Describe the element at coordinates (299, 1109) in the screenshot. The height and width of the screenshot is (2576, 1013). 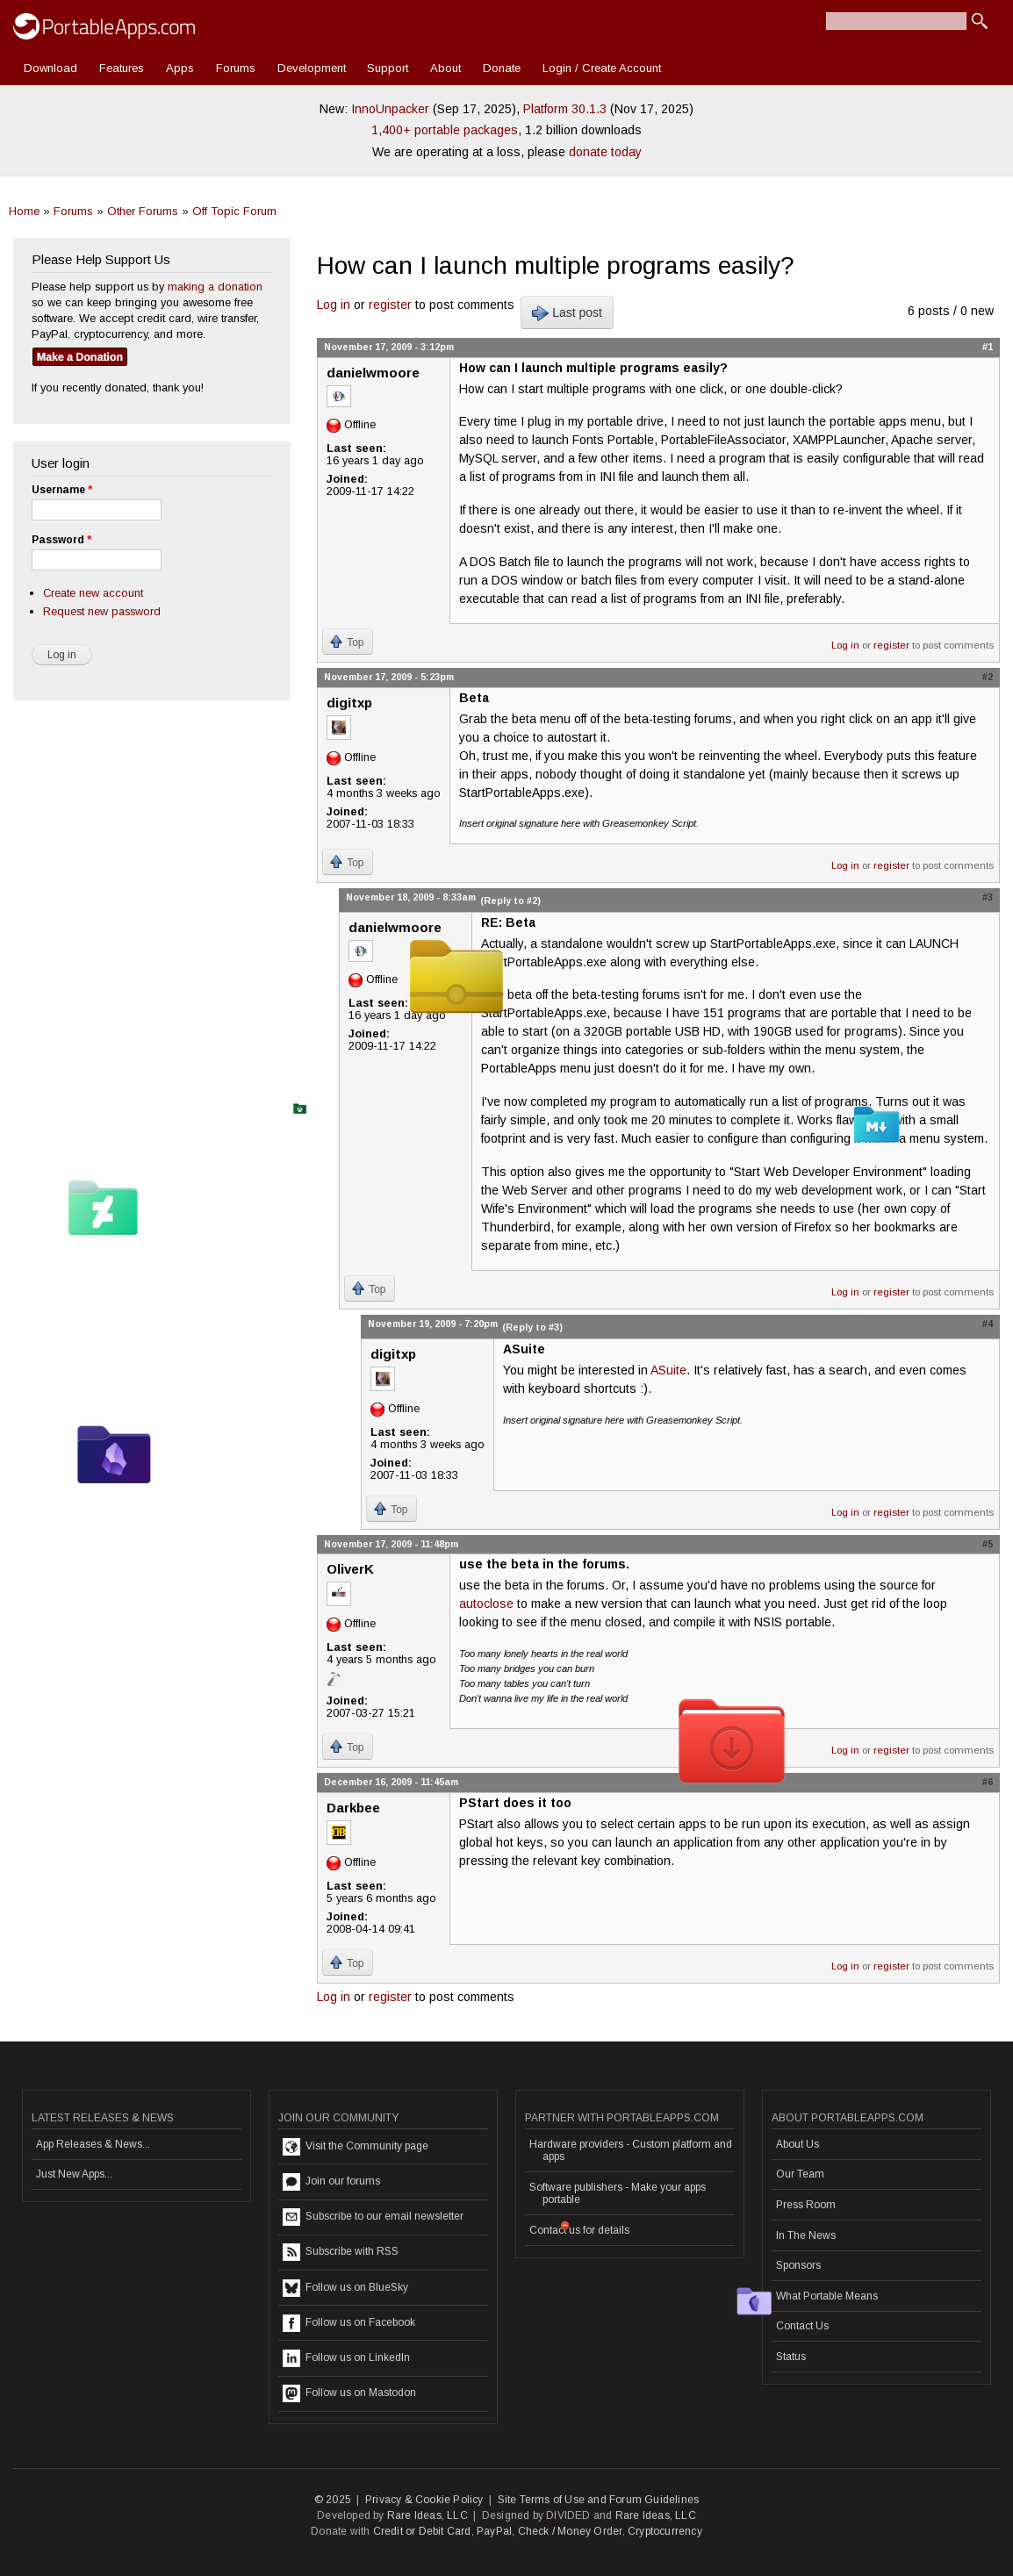
I see `open folder containing Xbox games or apps` at that location.